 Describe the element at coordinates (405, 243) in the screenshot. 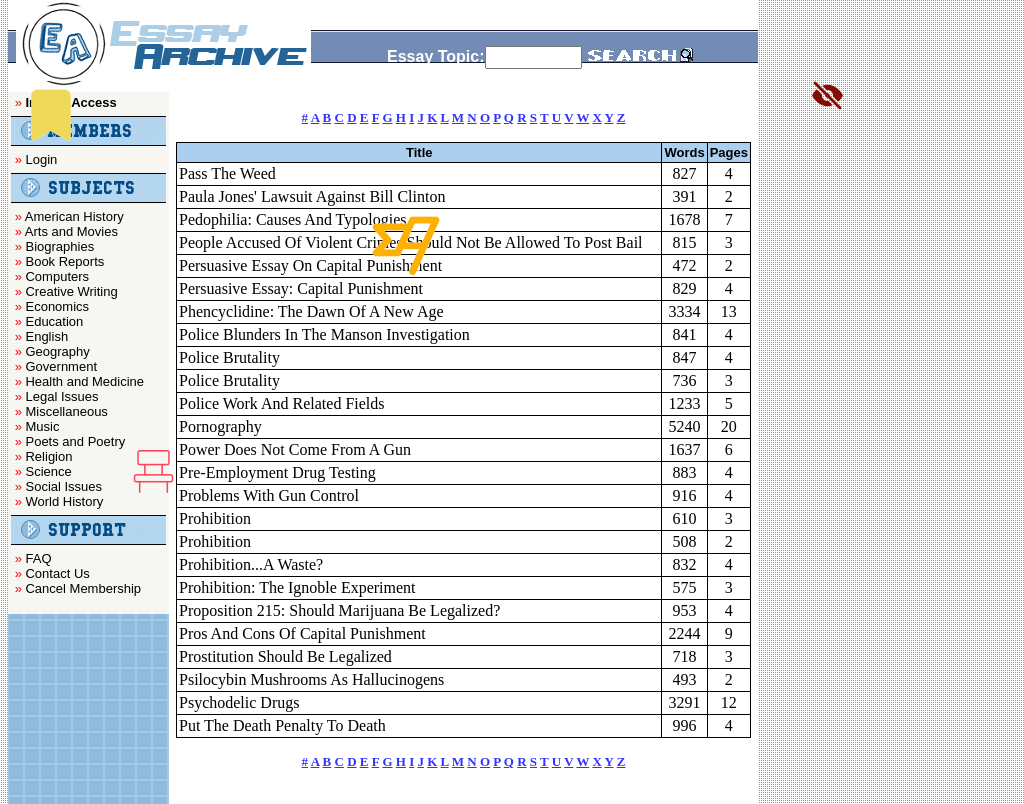

I see `flag or mark an item for follow-up` at that location.